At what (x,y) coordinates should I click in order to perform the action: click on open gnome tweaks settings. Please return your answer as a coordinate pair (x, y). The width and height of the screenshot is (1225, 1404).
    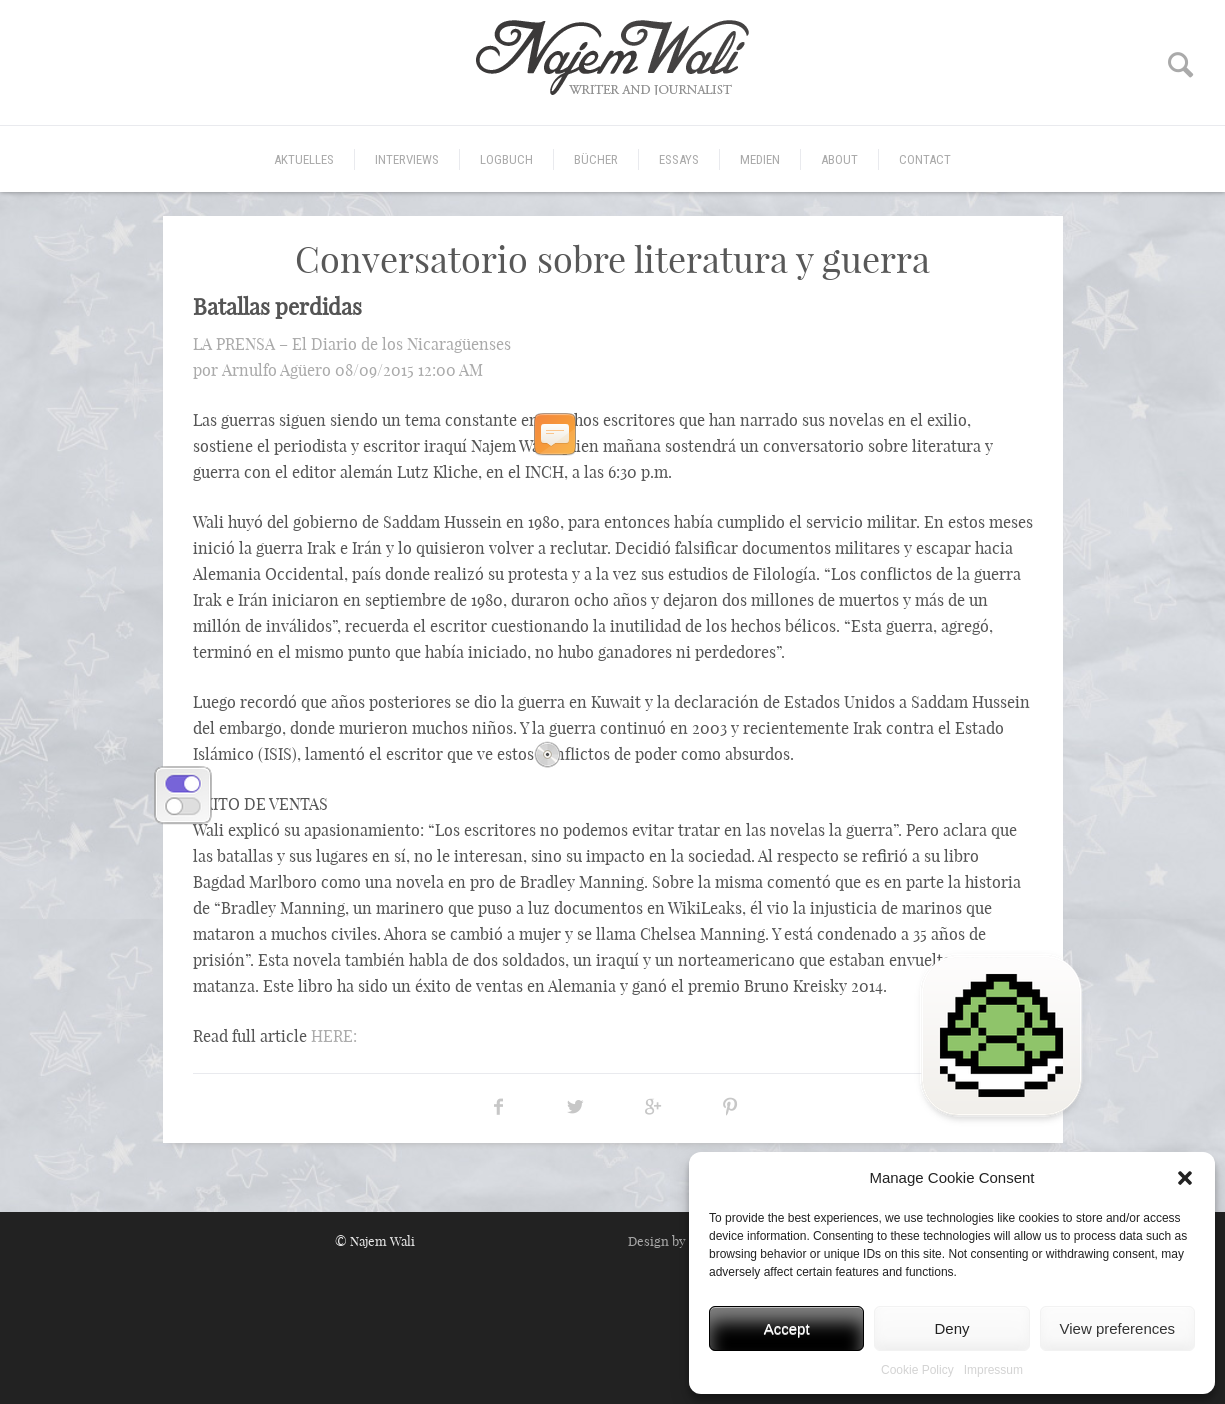
    Looking at the image, I should click on (183, 795).